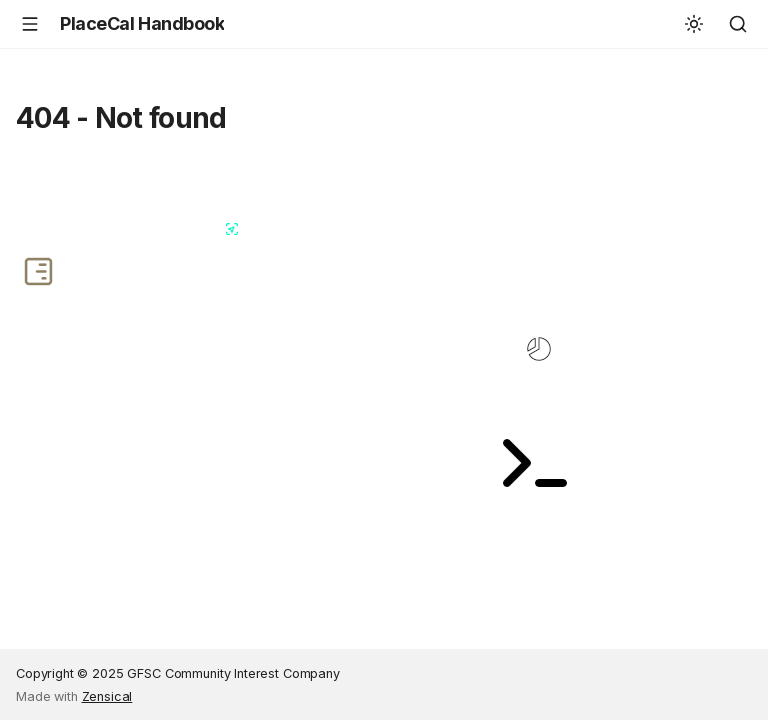  Describe the element at coordinates (232, 229) in the screenshot. I see `scan to detect current location` at that location.